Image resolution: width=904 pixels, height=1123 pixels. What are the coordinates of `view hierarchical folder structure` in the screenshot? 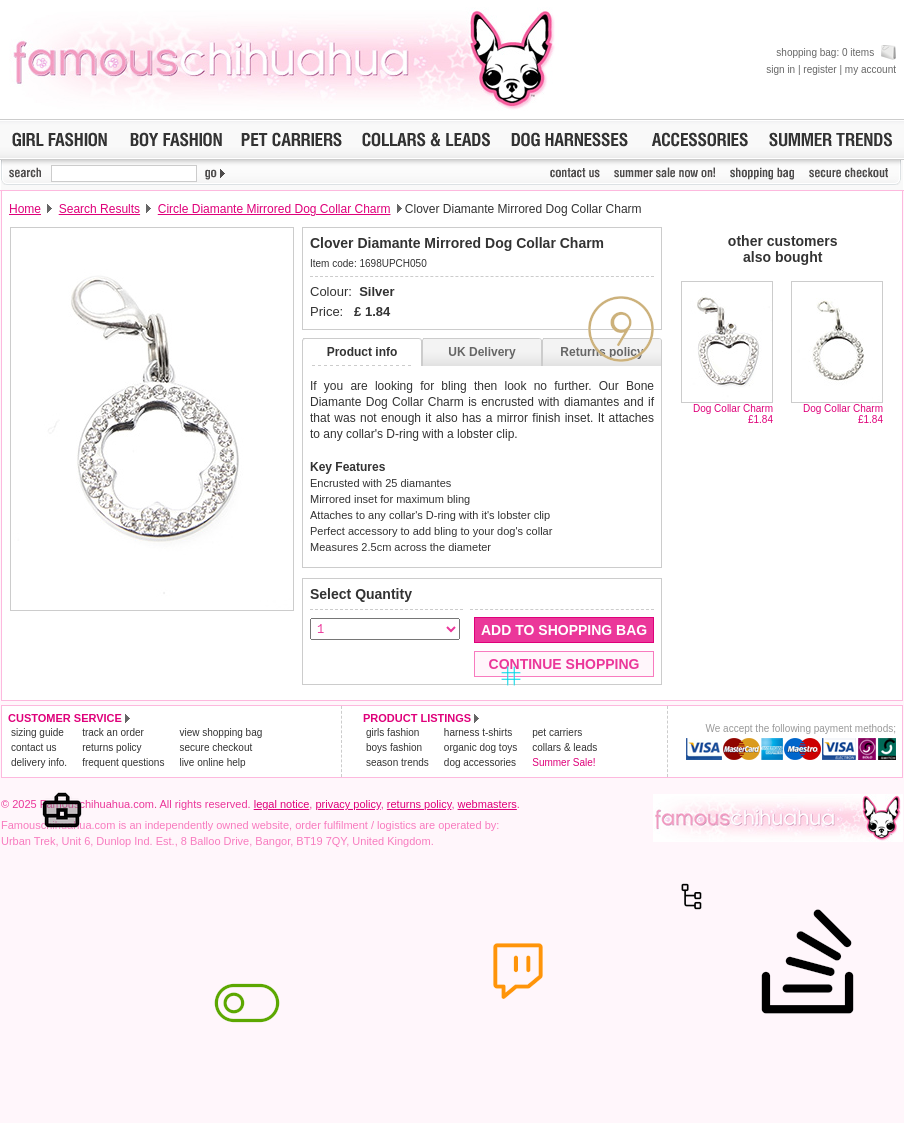 It's located at (690, 896).